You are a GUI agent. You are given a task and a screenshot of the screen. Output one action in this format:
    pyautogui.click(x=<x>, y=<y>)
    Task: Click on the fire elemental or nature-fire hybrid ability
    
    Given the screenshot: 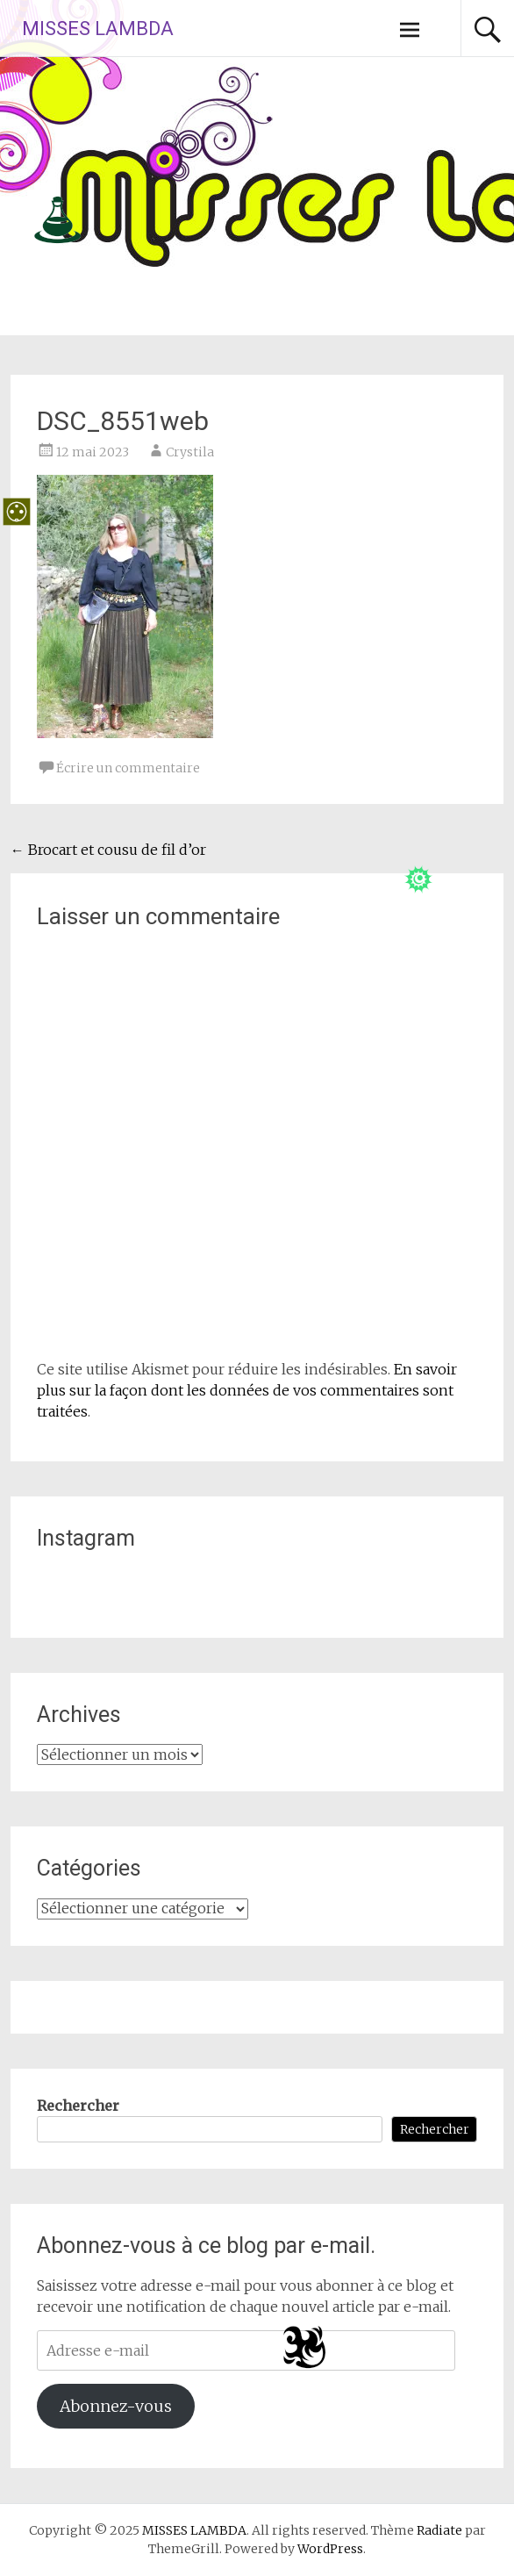 What is the action you would take?
    pyautogui.click(x=304, y=2347)
    